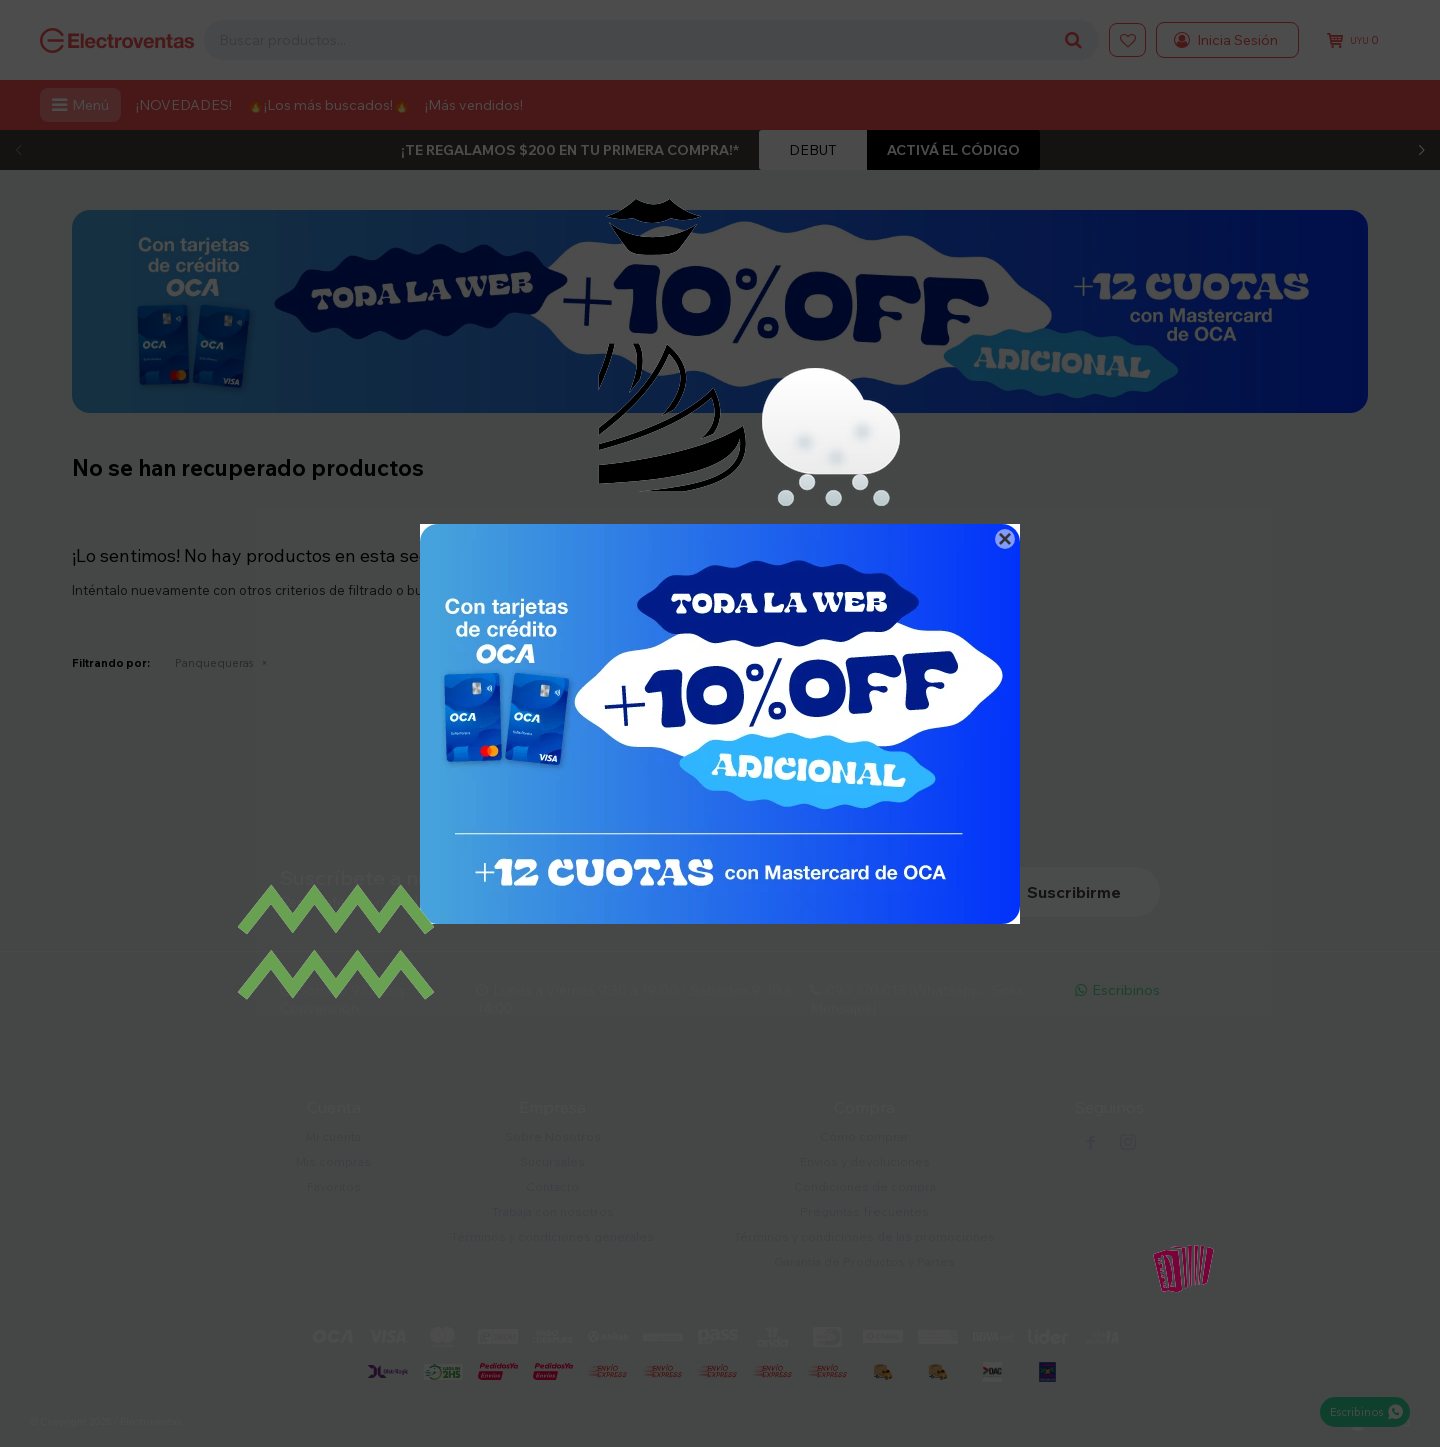  I want to click on select accordion instrument, so click(1183, 1266).